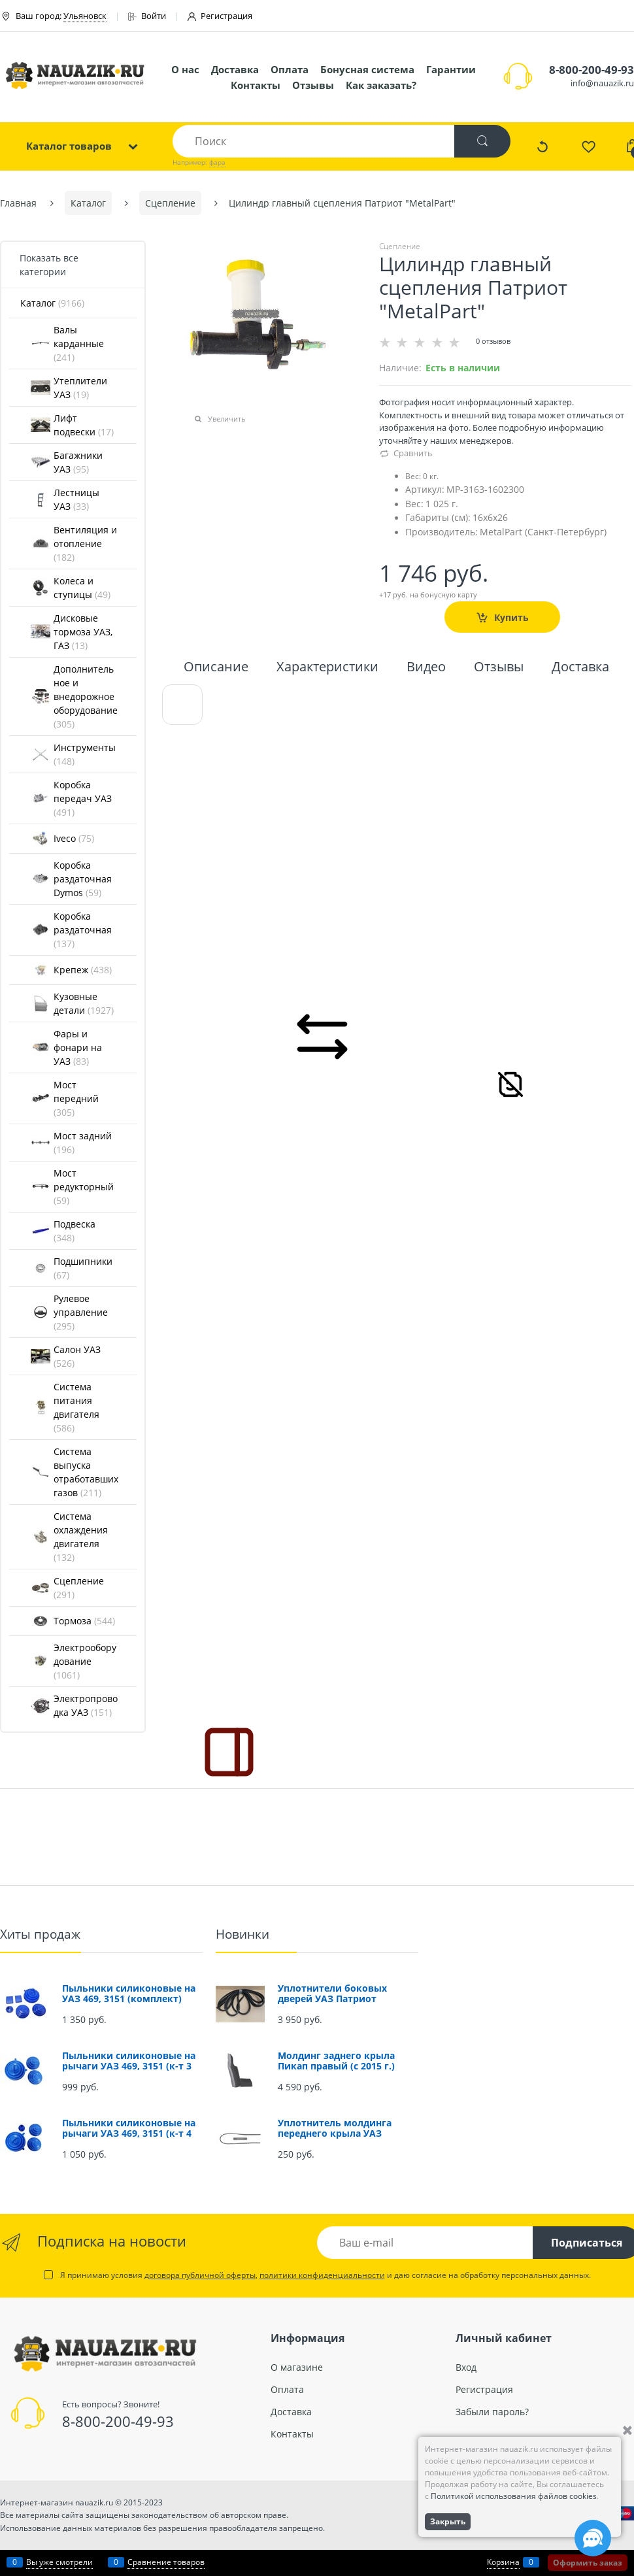 The height and width of the screenshot is (2576, 634). What do you see at coordinates (510, 1084) in the screenshot?
I see `disable or disconnect building blocks integration` at bounding box center [510, 1084].